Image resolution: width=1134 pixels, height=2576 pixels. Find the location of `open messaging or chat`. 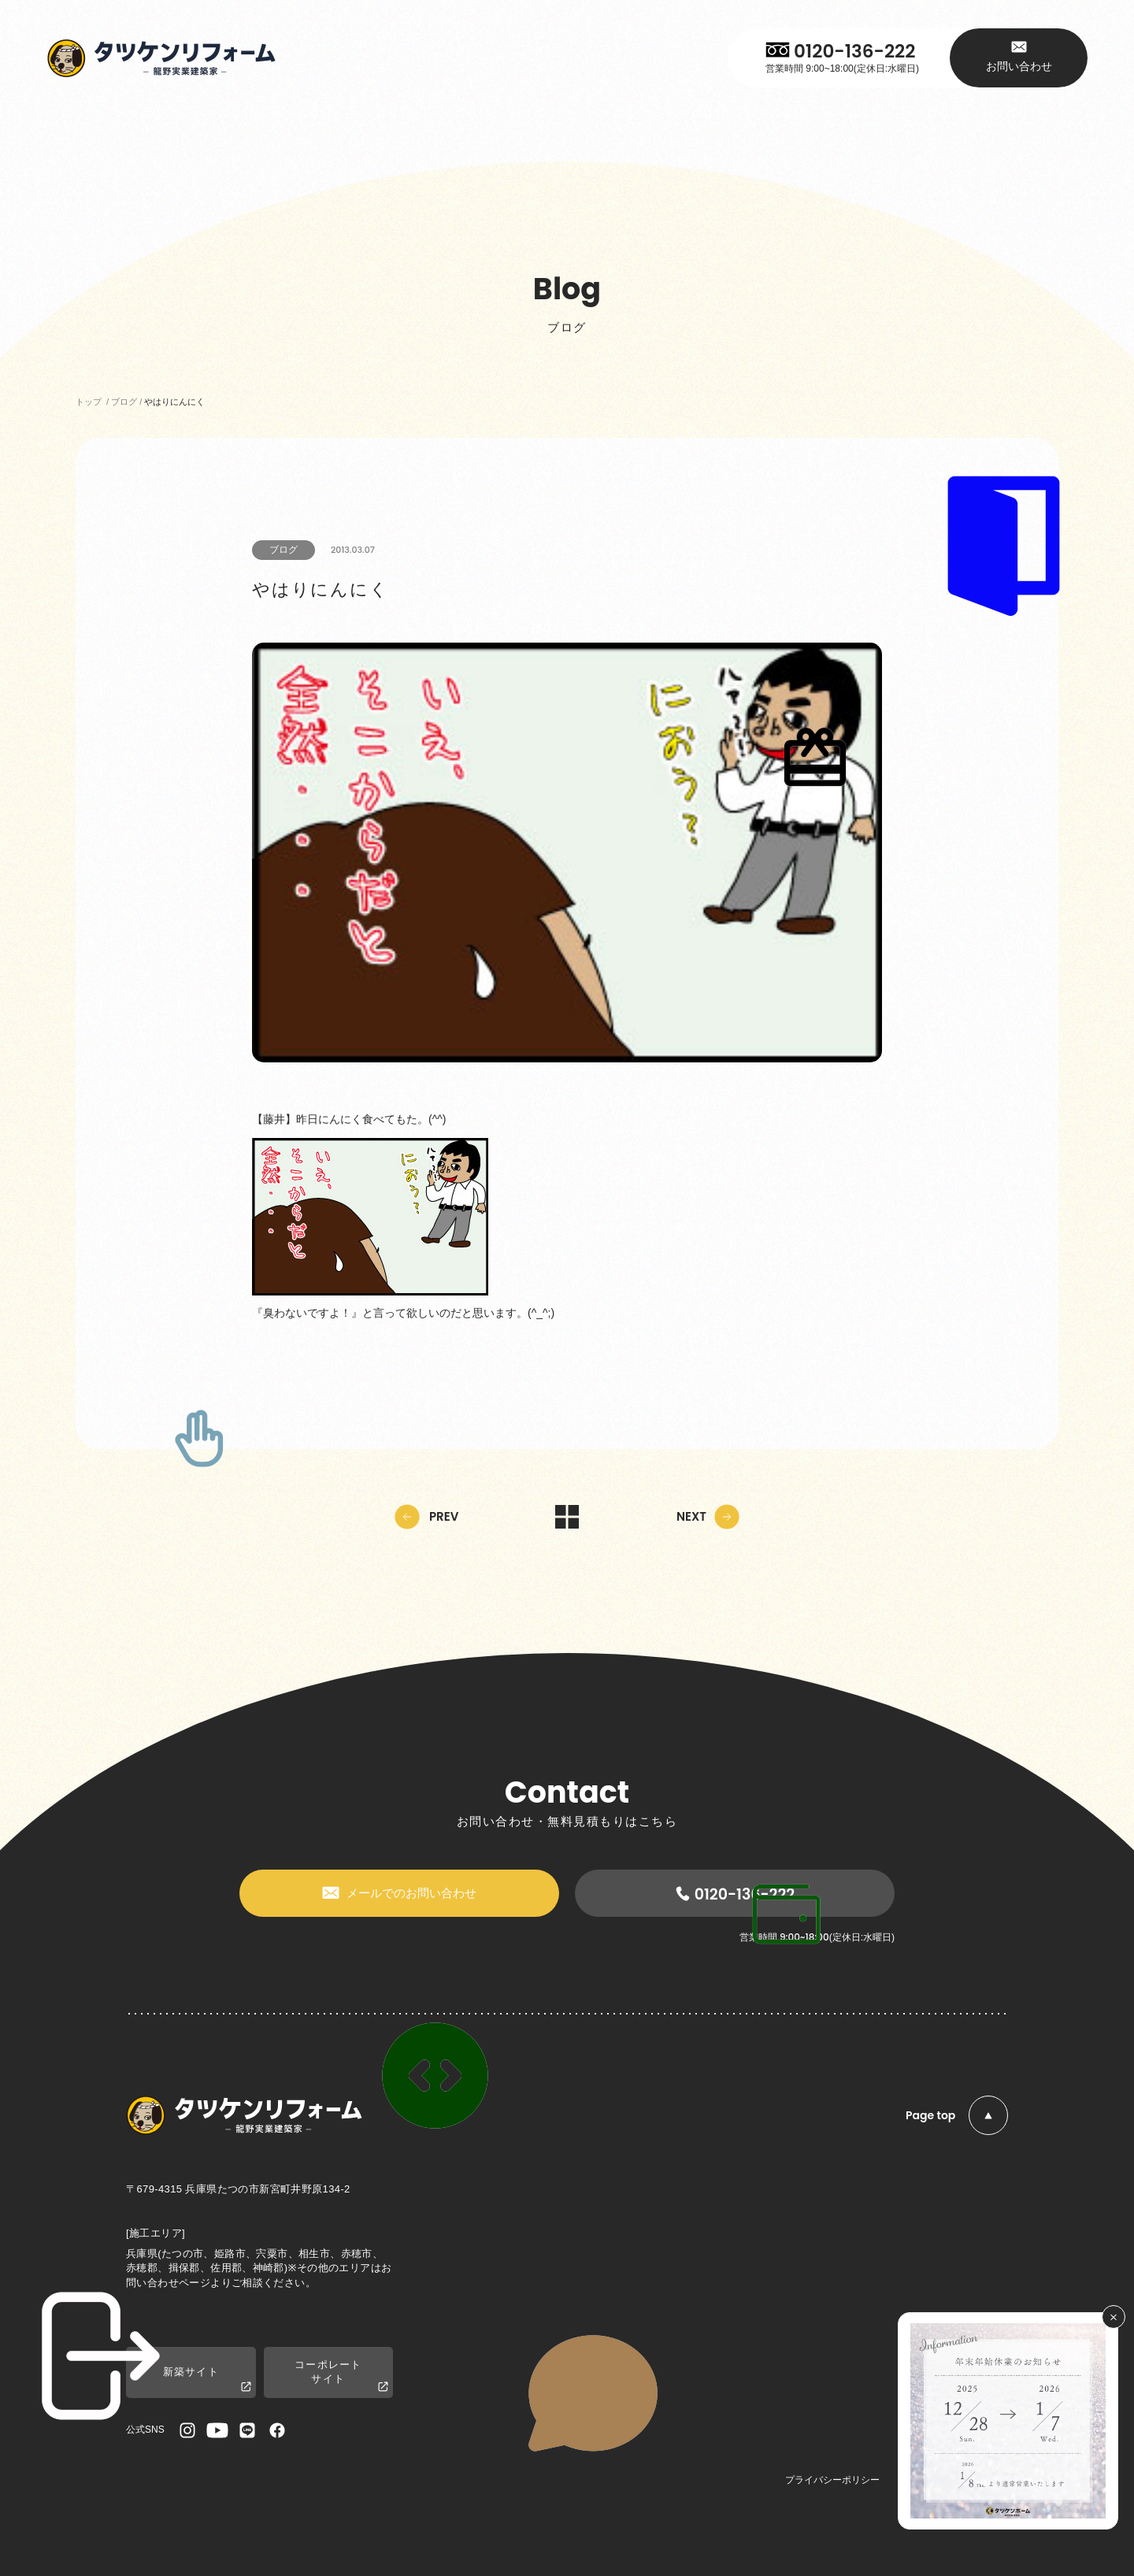

open messaging or chat is located at coordinates (593, 2393).